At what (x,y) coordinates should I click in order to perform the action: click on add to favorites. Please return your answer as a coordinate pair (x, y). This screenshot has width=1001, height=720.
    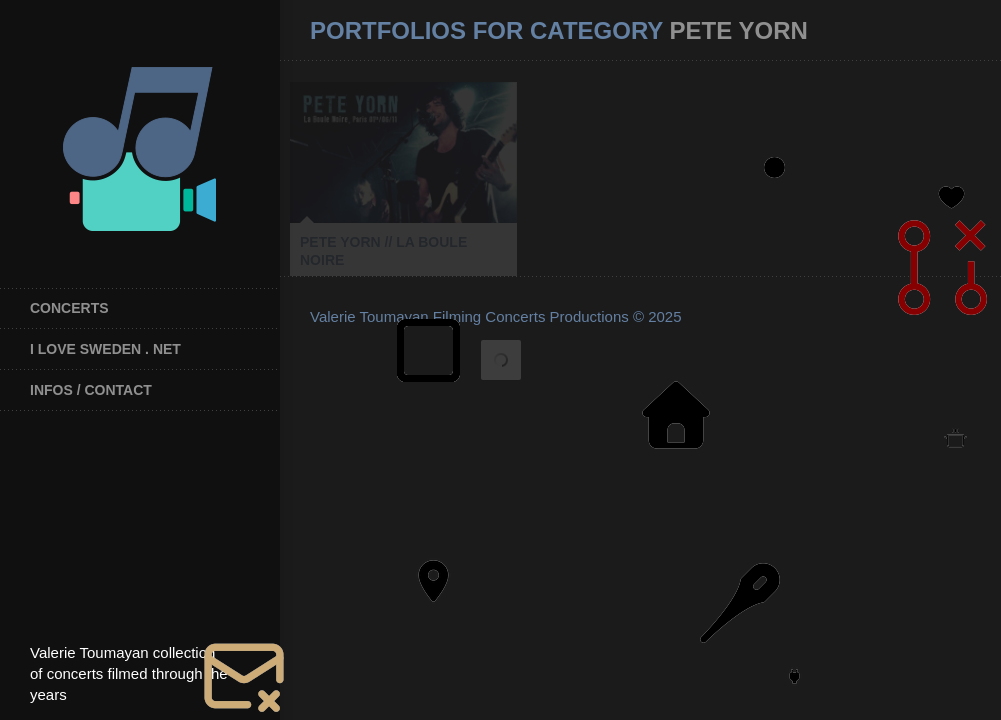
    Looking at the image, I should click on (951, 196).